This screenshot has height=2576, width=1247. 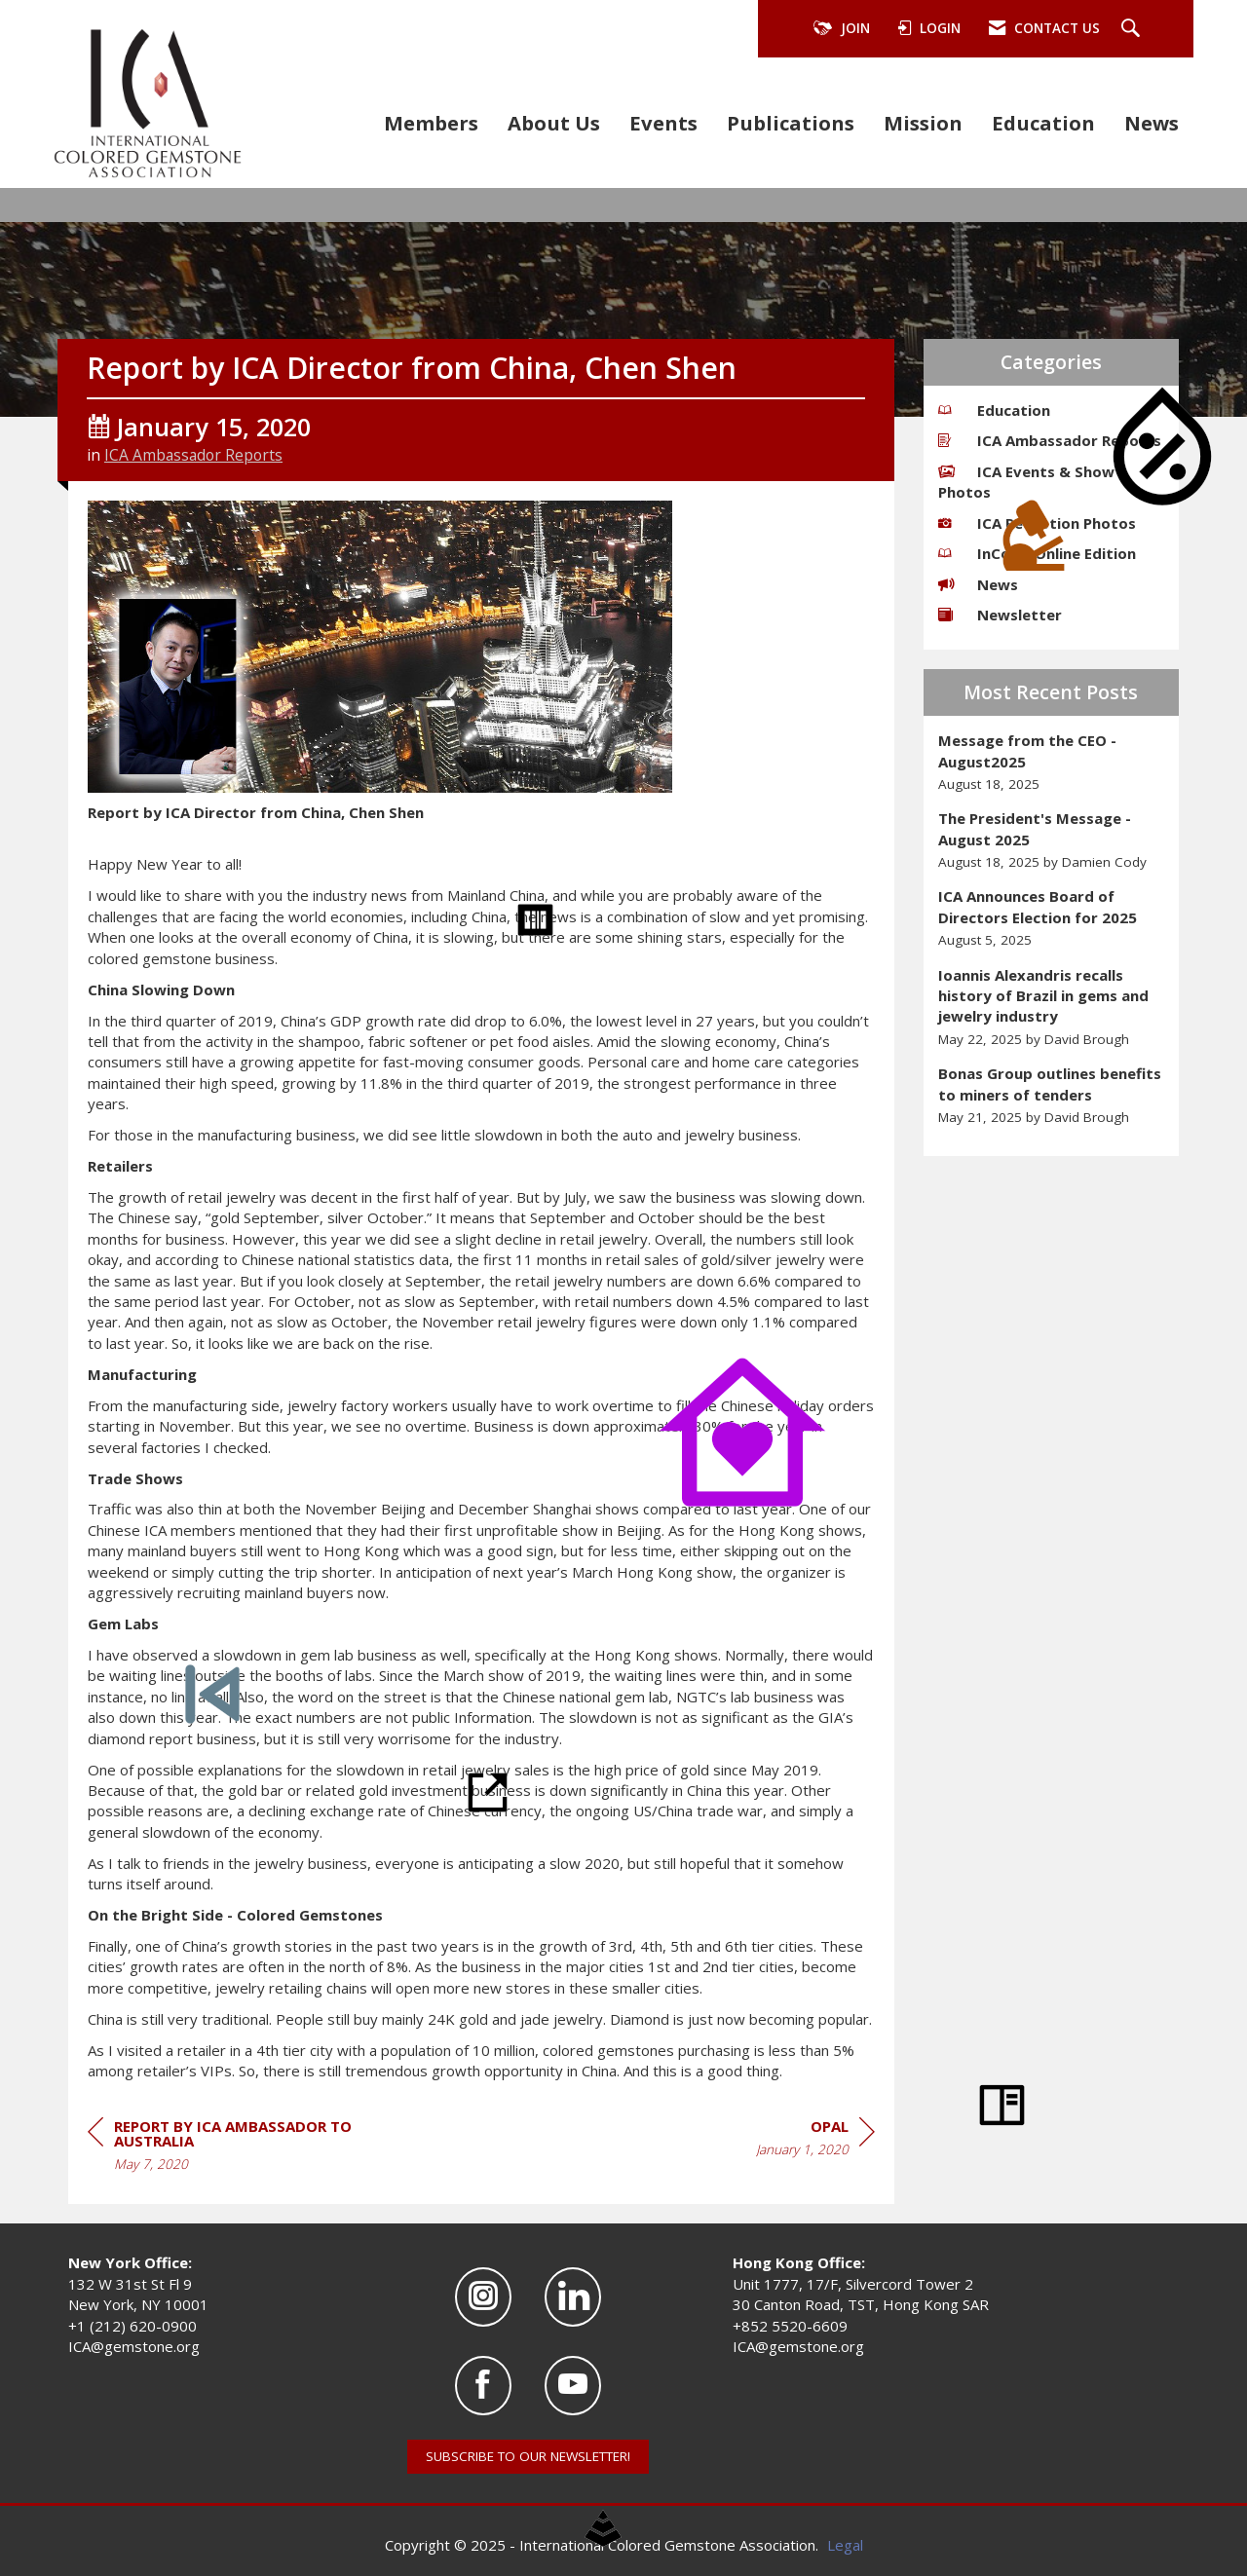 I want to click on red app logo, so click(x=603, y=2528).